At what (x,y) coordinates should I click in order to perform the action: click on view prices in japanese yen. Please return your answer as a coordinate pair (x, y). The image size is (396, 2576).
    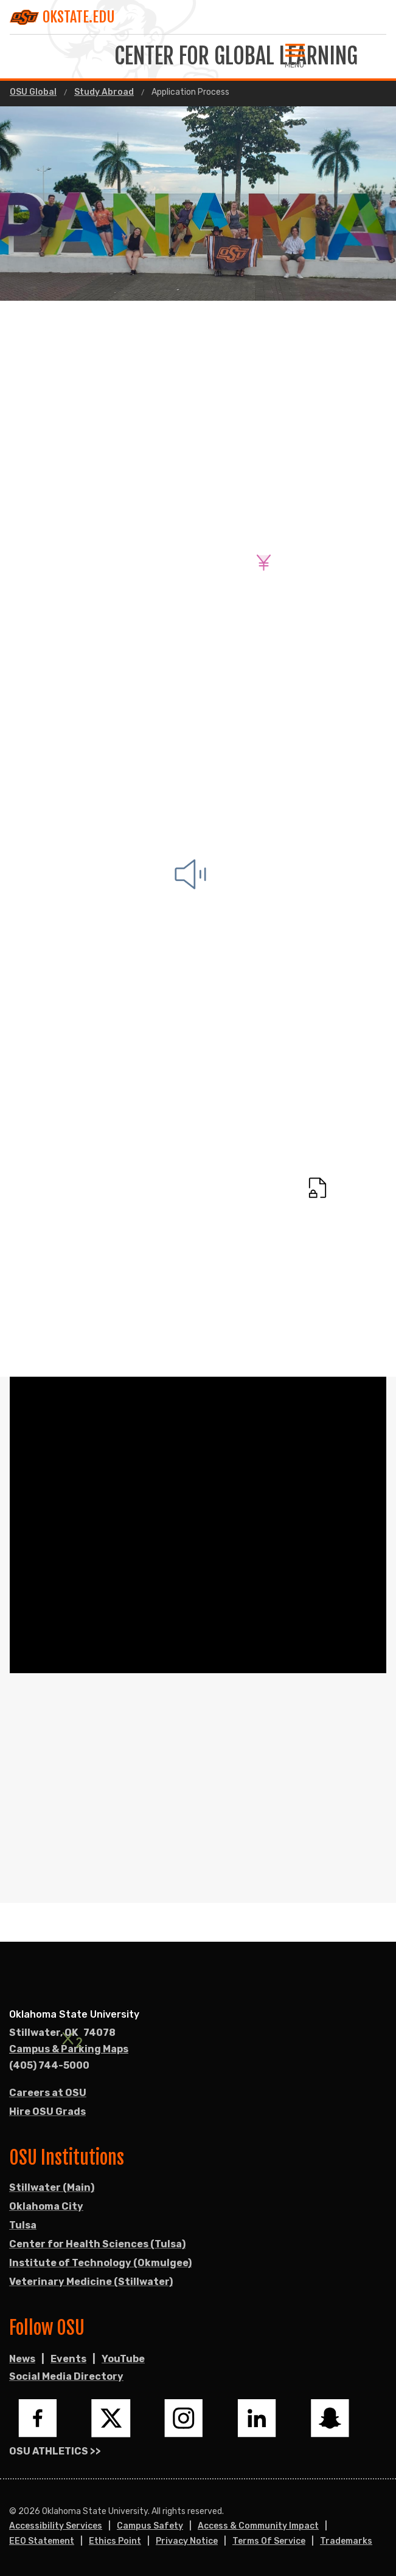
    Looking at the image, I should click on (263, 562).